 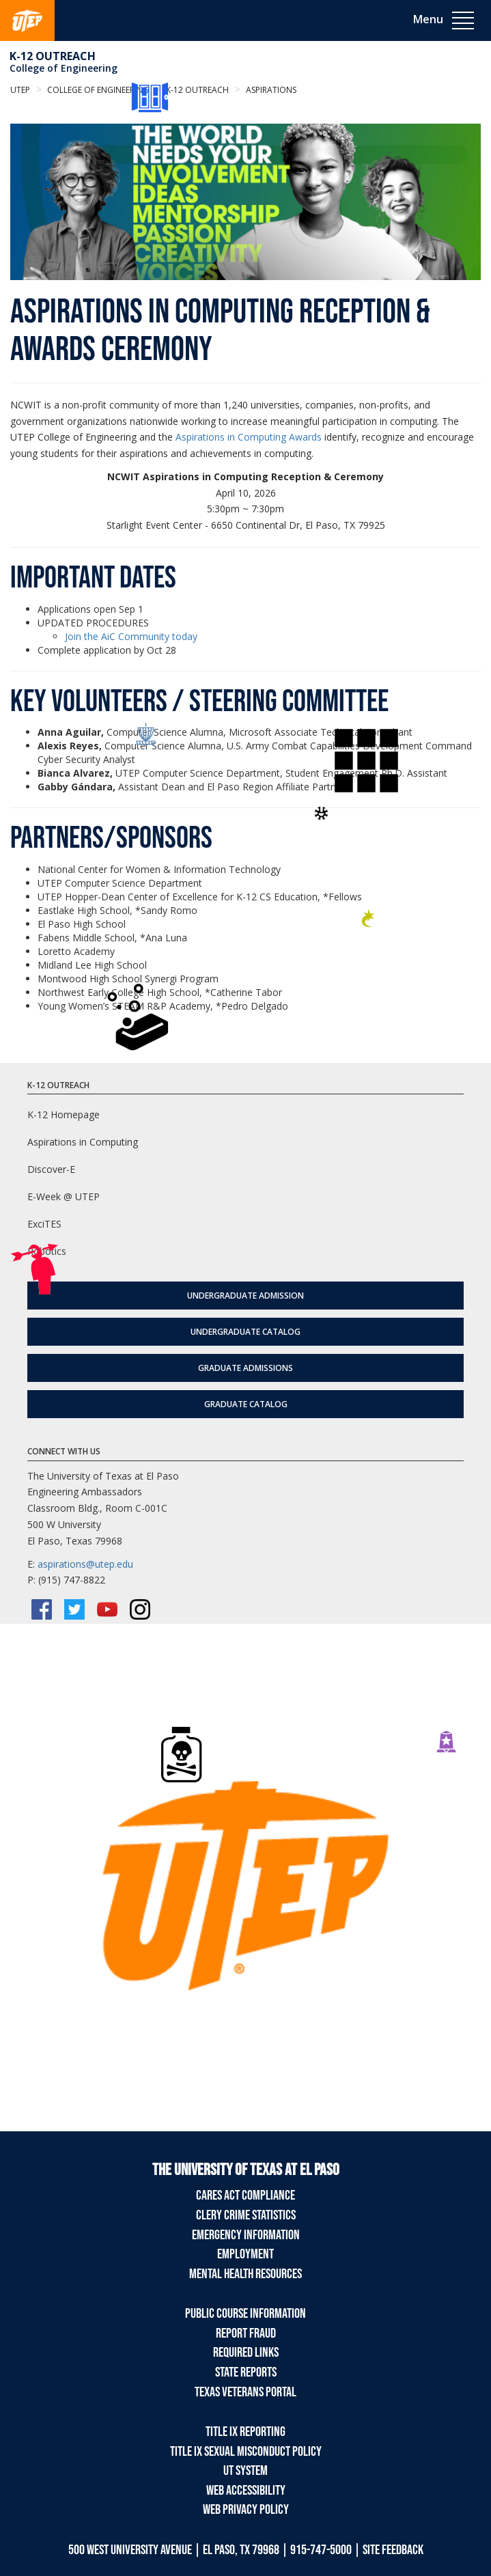 What do you see at coordinates (366, 760) in the screenshot?
I see `view grid layout` at bounding box center [366, 760].